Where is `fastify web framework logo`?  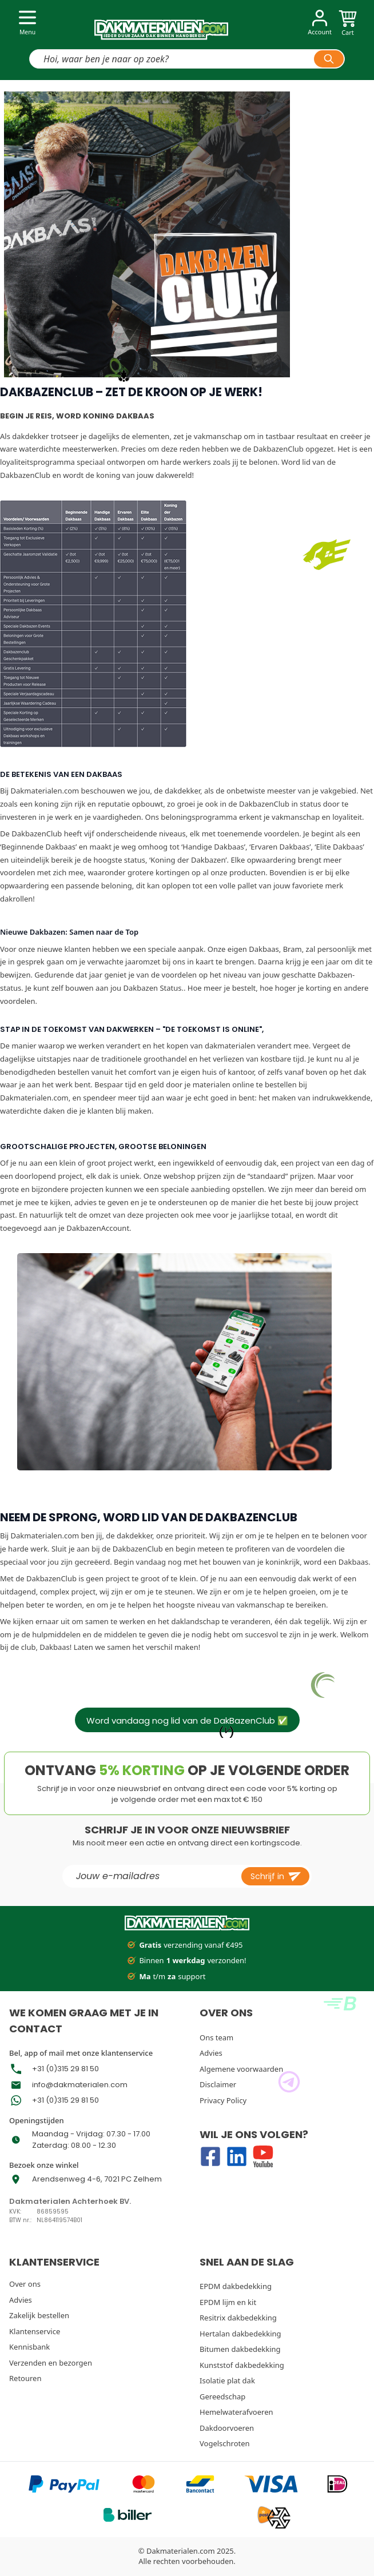 fastify web framework logo is located at coordinates (327, 555).